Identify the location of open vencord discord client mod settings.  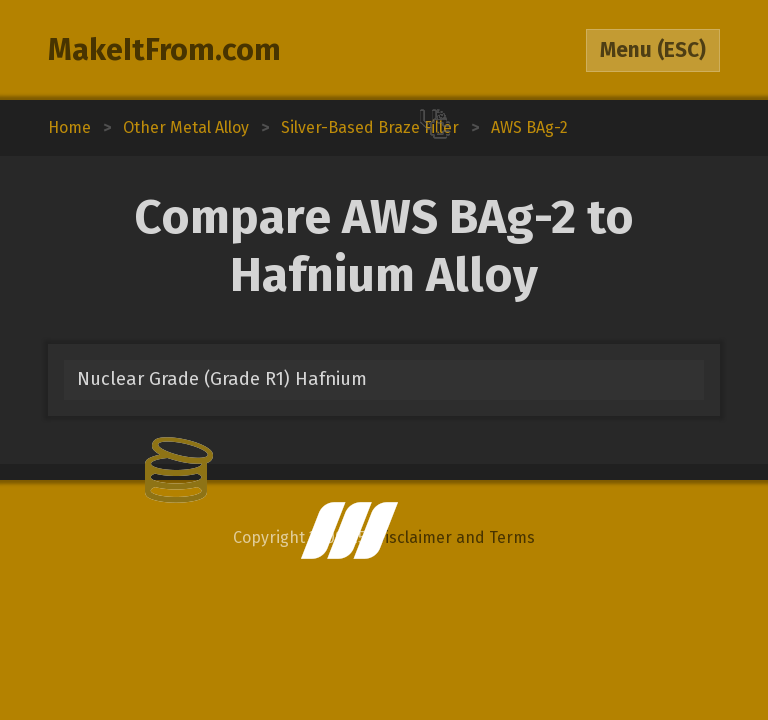
(435, 124).